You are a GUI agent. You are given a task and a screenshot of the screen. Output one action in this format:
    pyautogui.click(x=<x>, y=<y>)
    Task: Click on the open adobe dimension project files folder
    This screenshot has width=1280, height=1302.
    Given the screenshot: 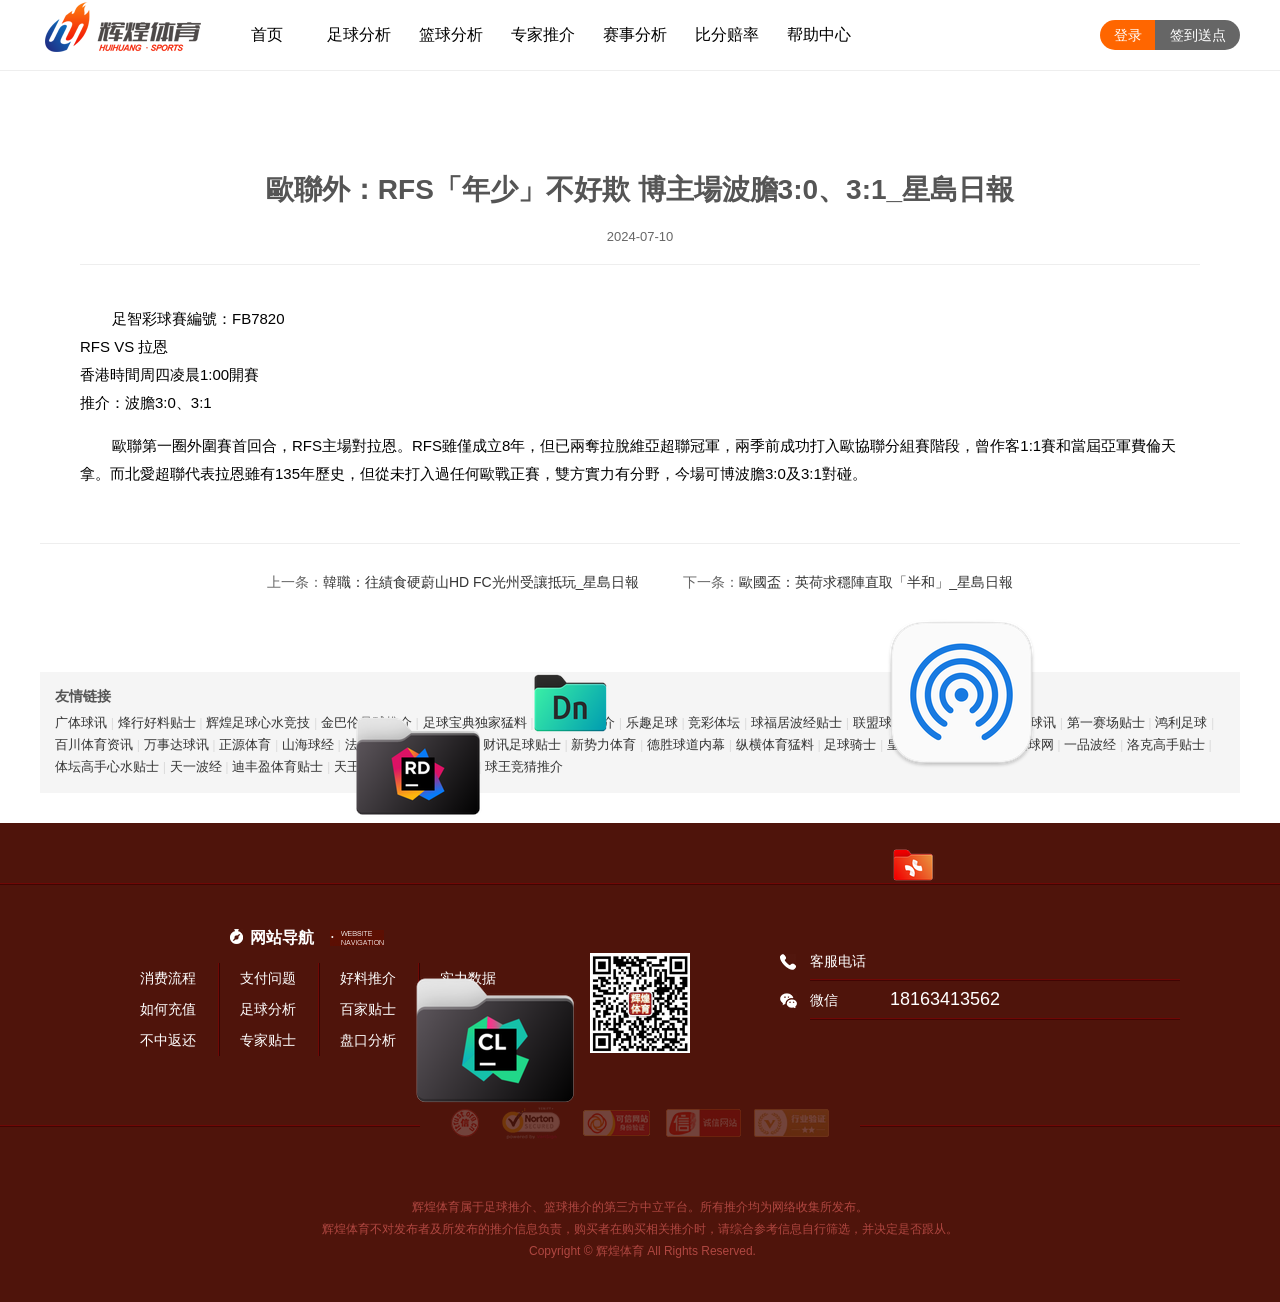 What is the action you would take?
    pyautogui.click(x=570, y=705)
    